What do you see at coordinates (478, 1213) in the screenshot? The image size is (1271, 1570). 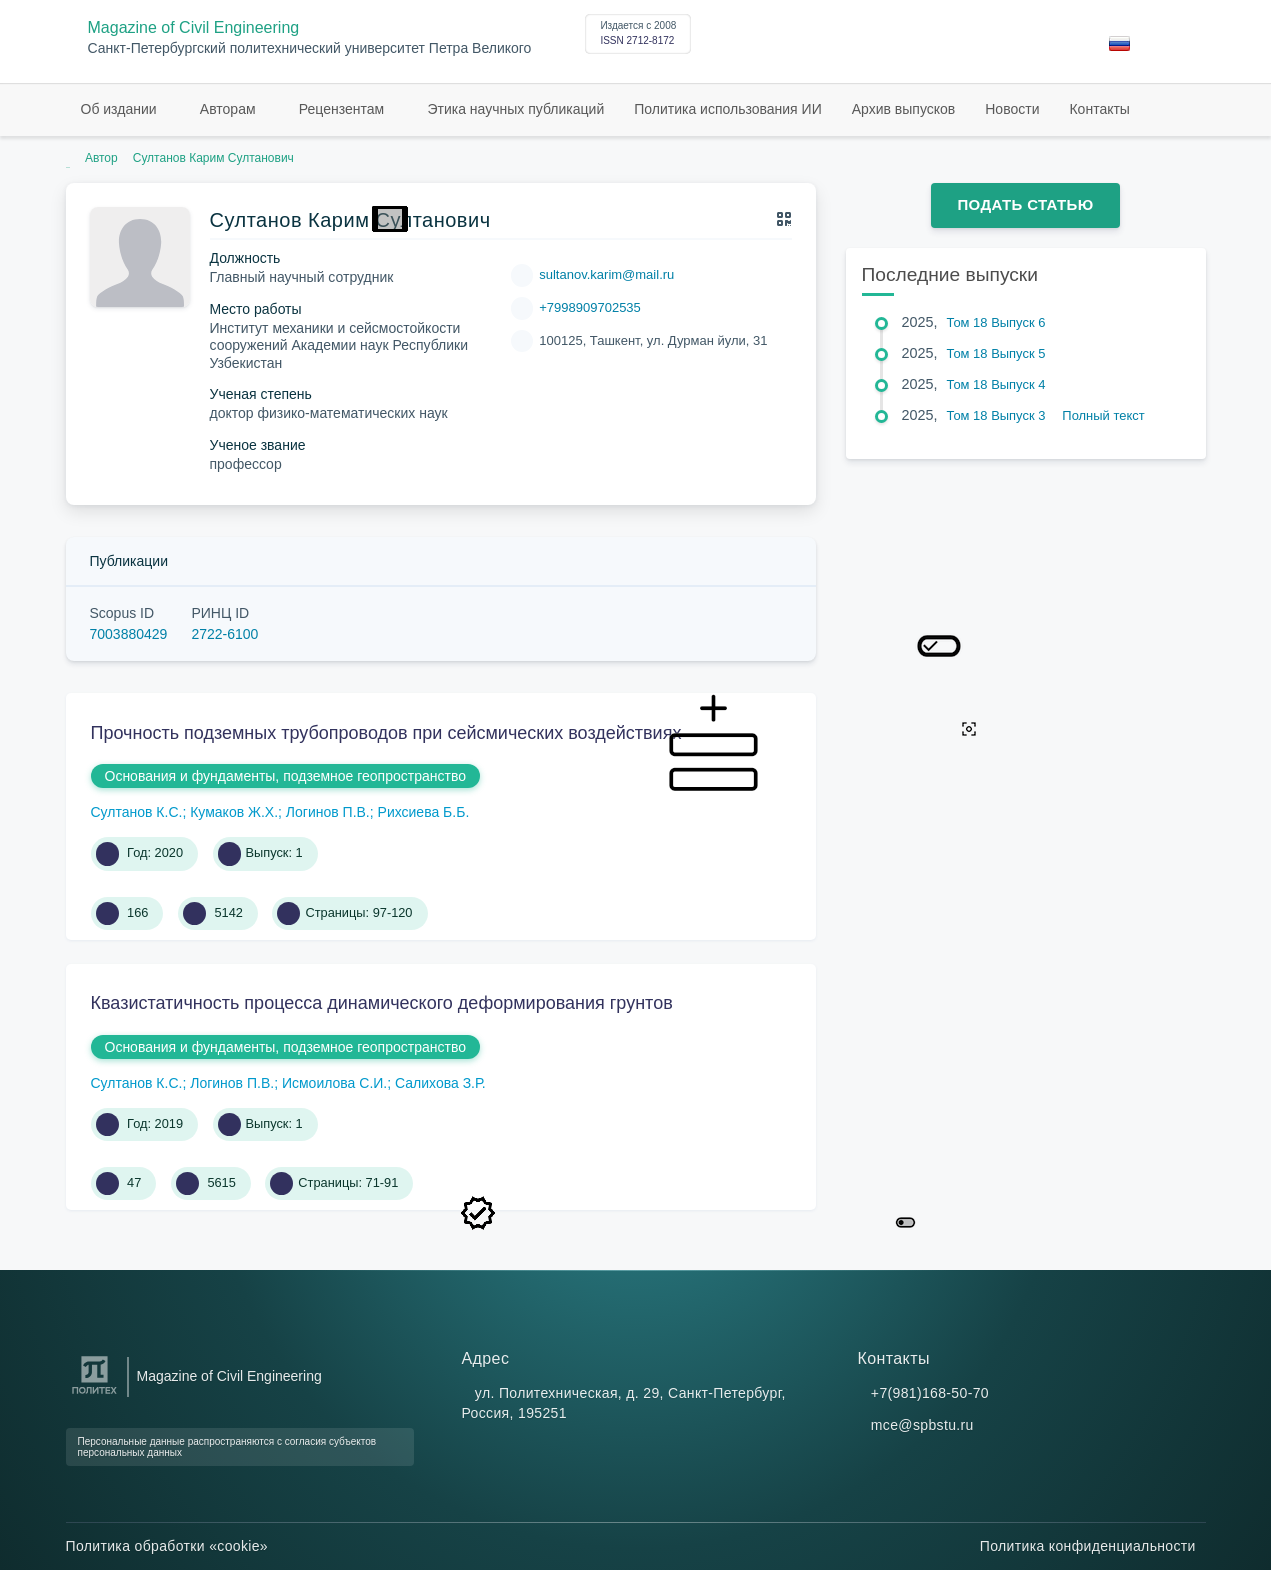 I see `indicates a verified account or profile` at bounding box center [478, 1213].